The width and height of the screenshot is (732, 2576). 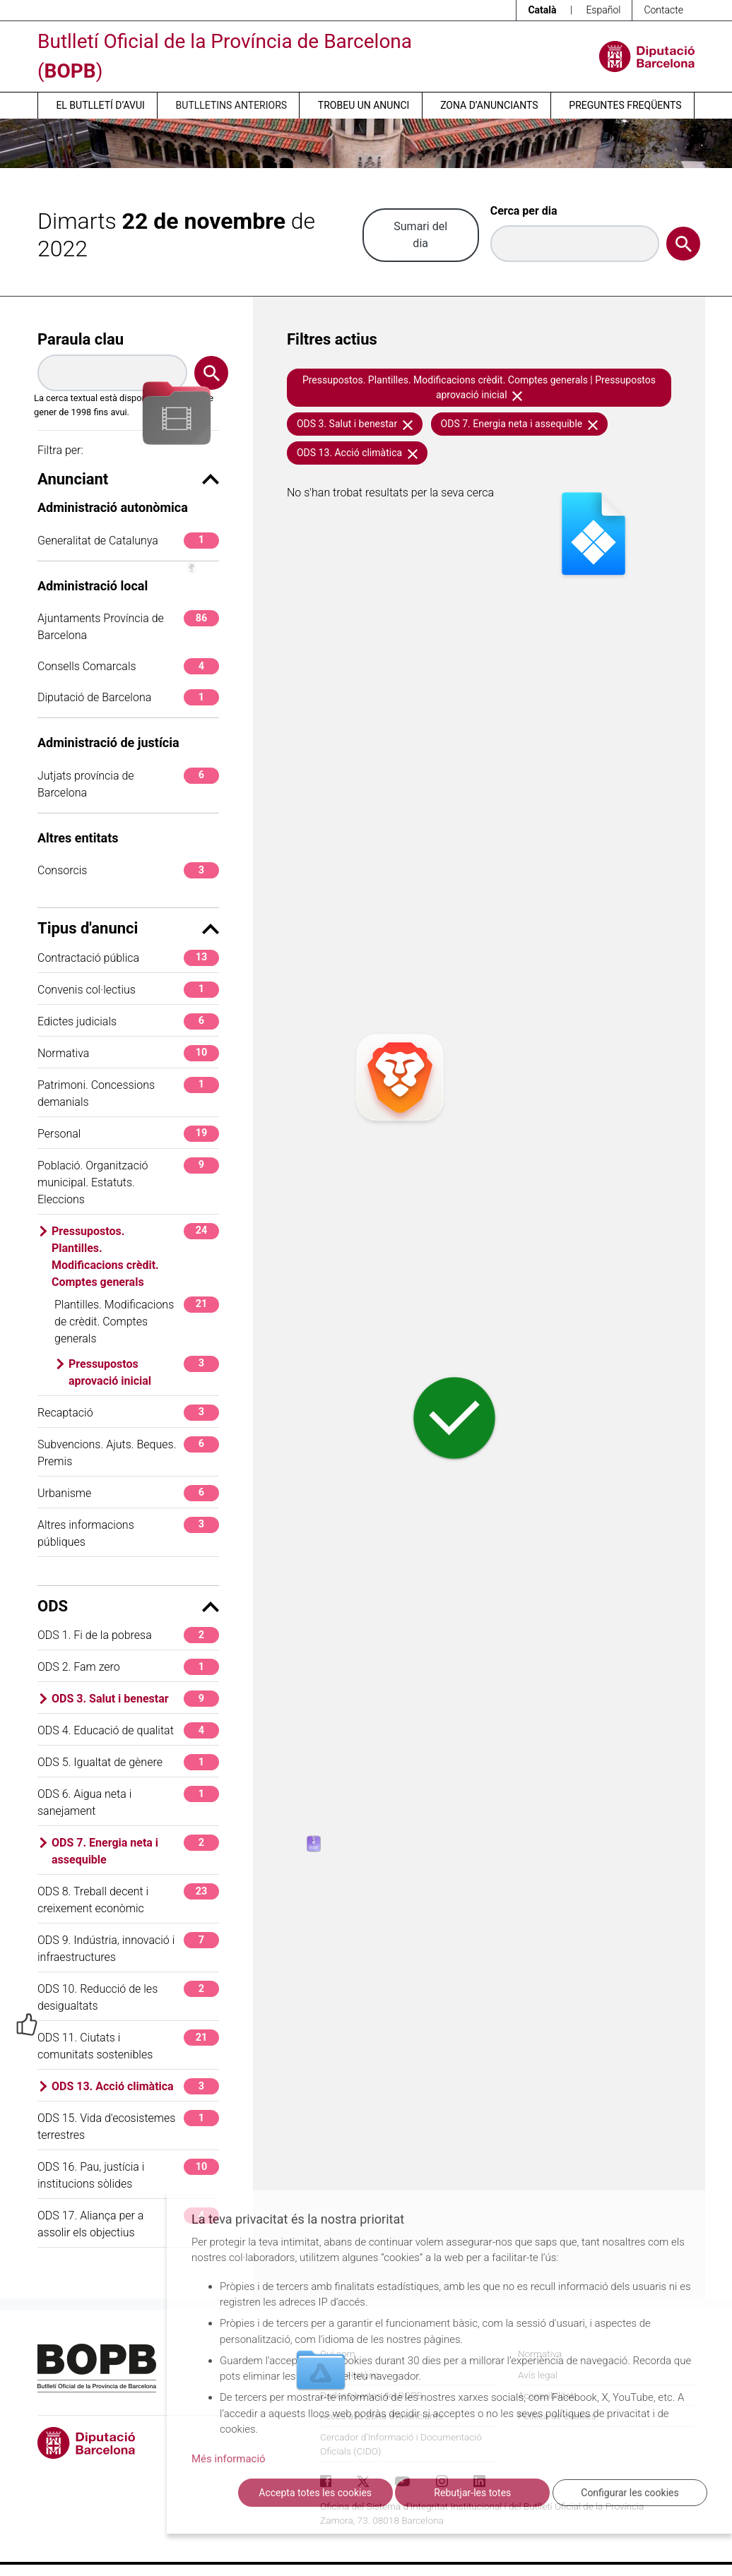 I want to click on windows control panel file running through wine compatibility layer, so click(x=594, y=535).